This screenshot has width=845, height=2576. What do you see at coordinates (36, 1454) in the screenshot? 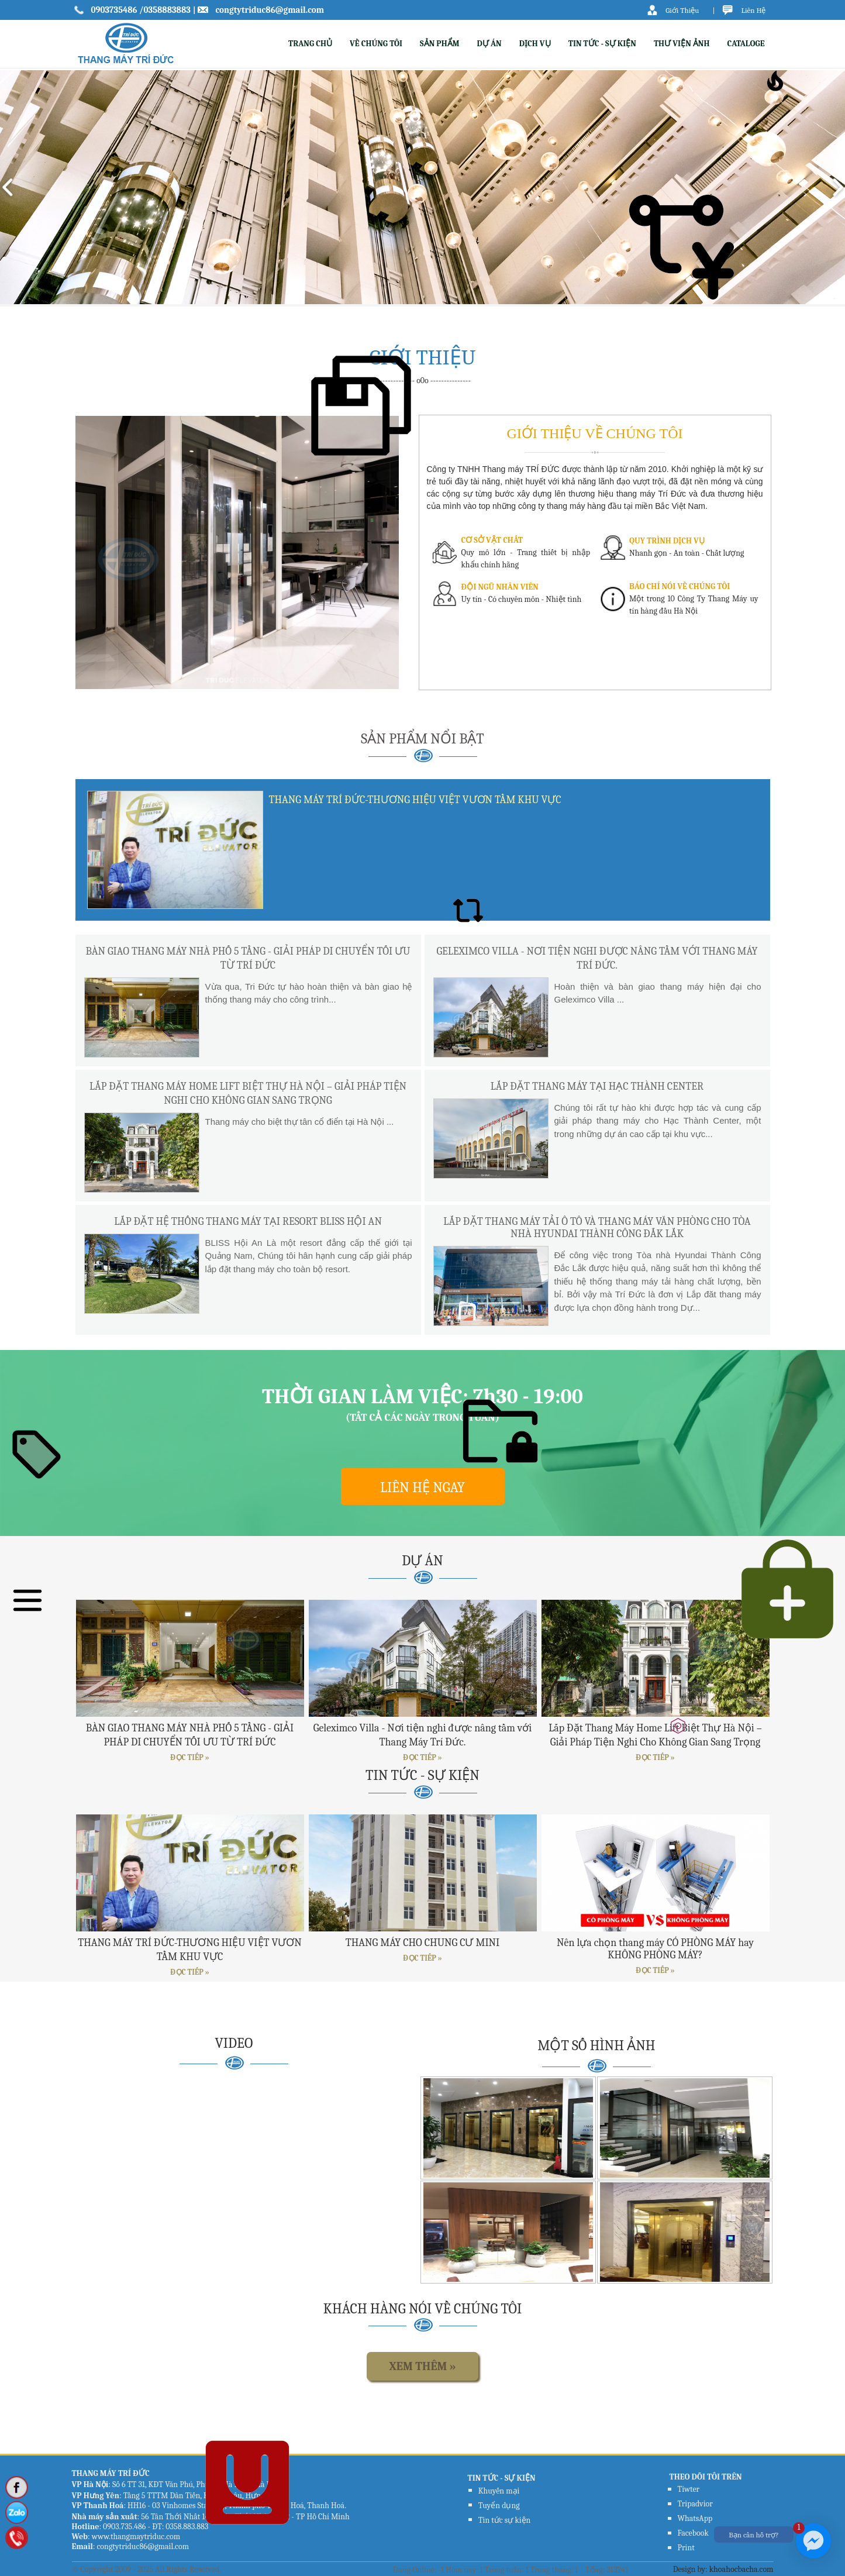
I see `view or apply tags to an item` at bounding box center [36, 1454].